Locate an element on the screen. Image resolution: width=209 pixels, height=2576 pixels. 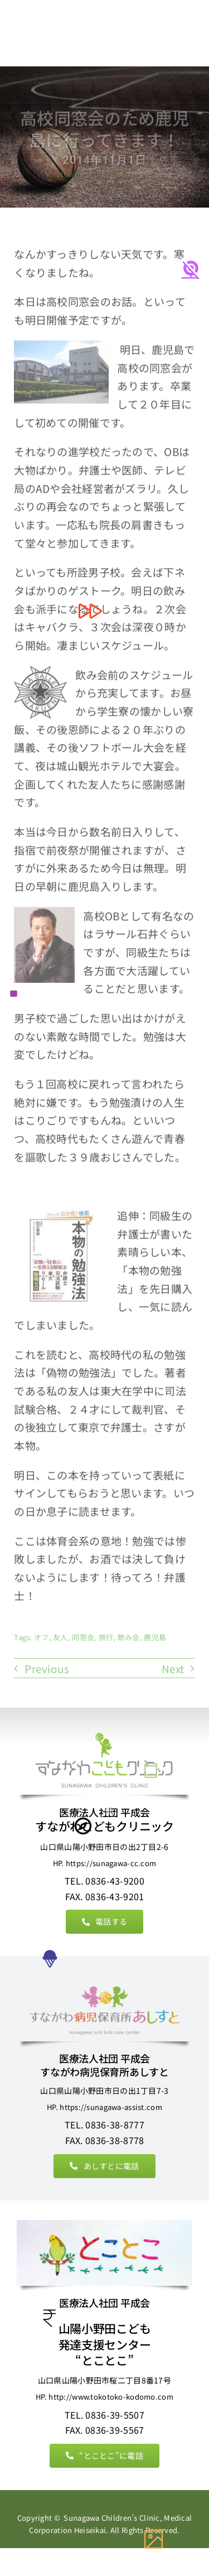
skip forward in media playback is located at coordinates (89, 611).